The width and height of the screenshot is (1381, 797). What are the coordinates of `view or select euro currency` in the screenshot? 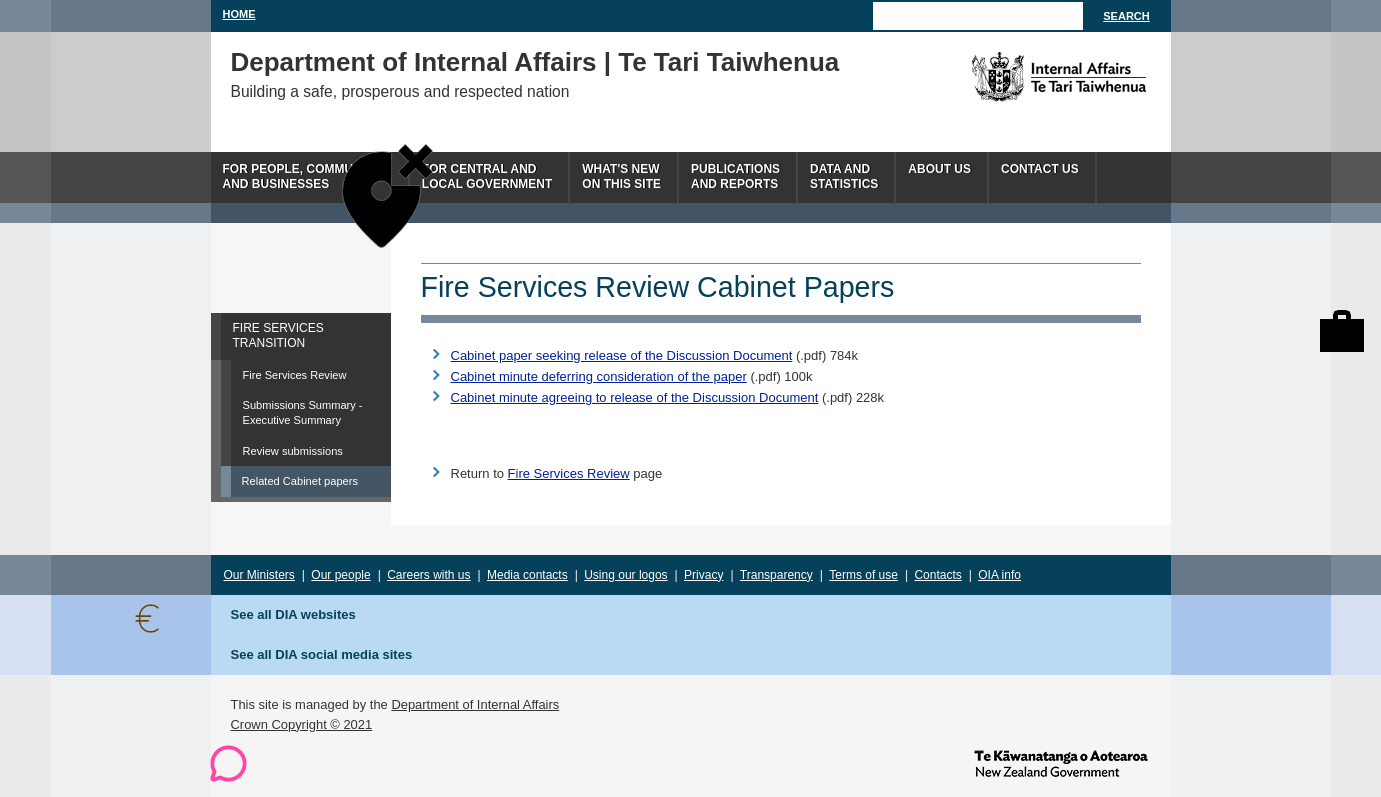 It's located at (149, 618).